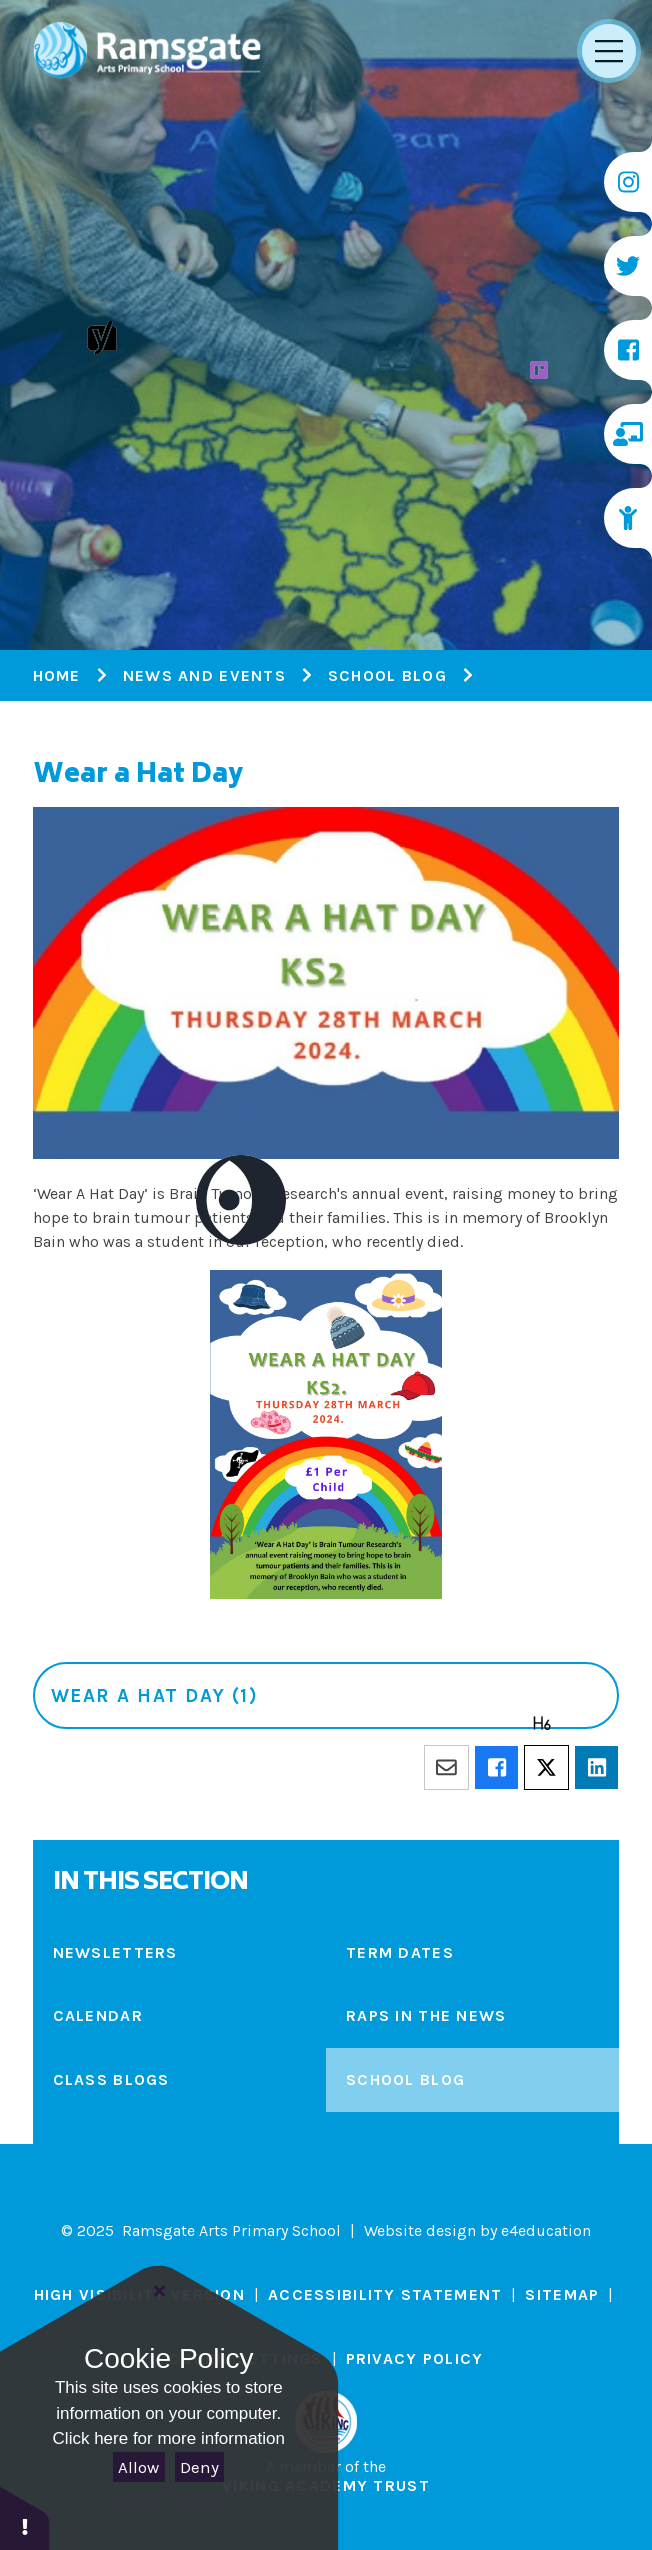 The image size is (652, 2550). Describe the element at coordinates (542, 1723) in the screenshot. I see `format text as heading level 6` at that location.